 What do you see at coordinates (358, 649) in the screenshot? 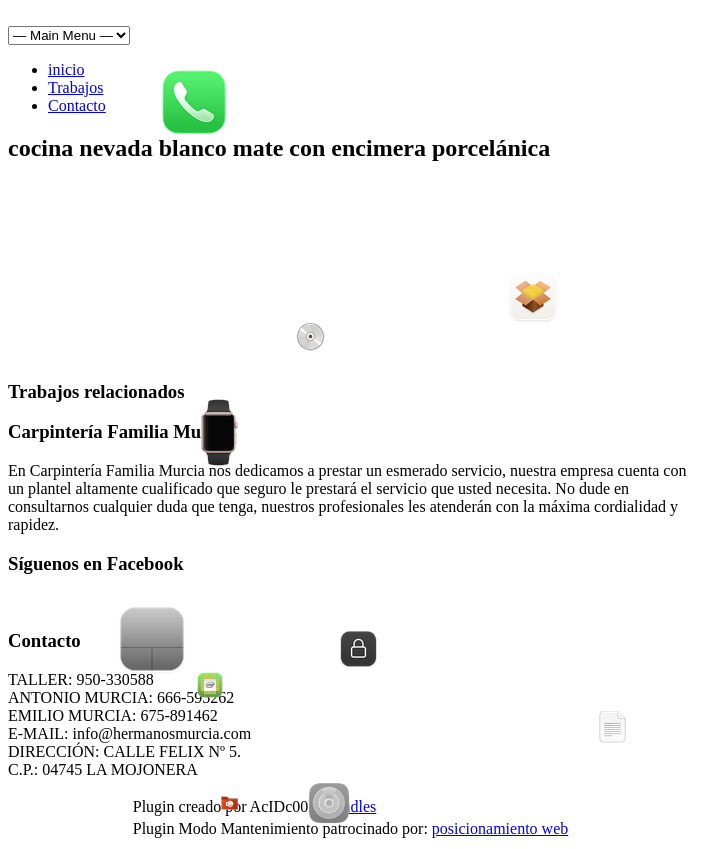
I see `access password and security settings` at bounding box center [358, 649].